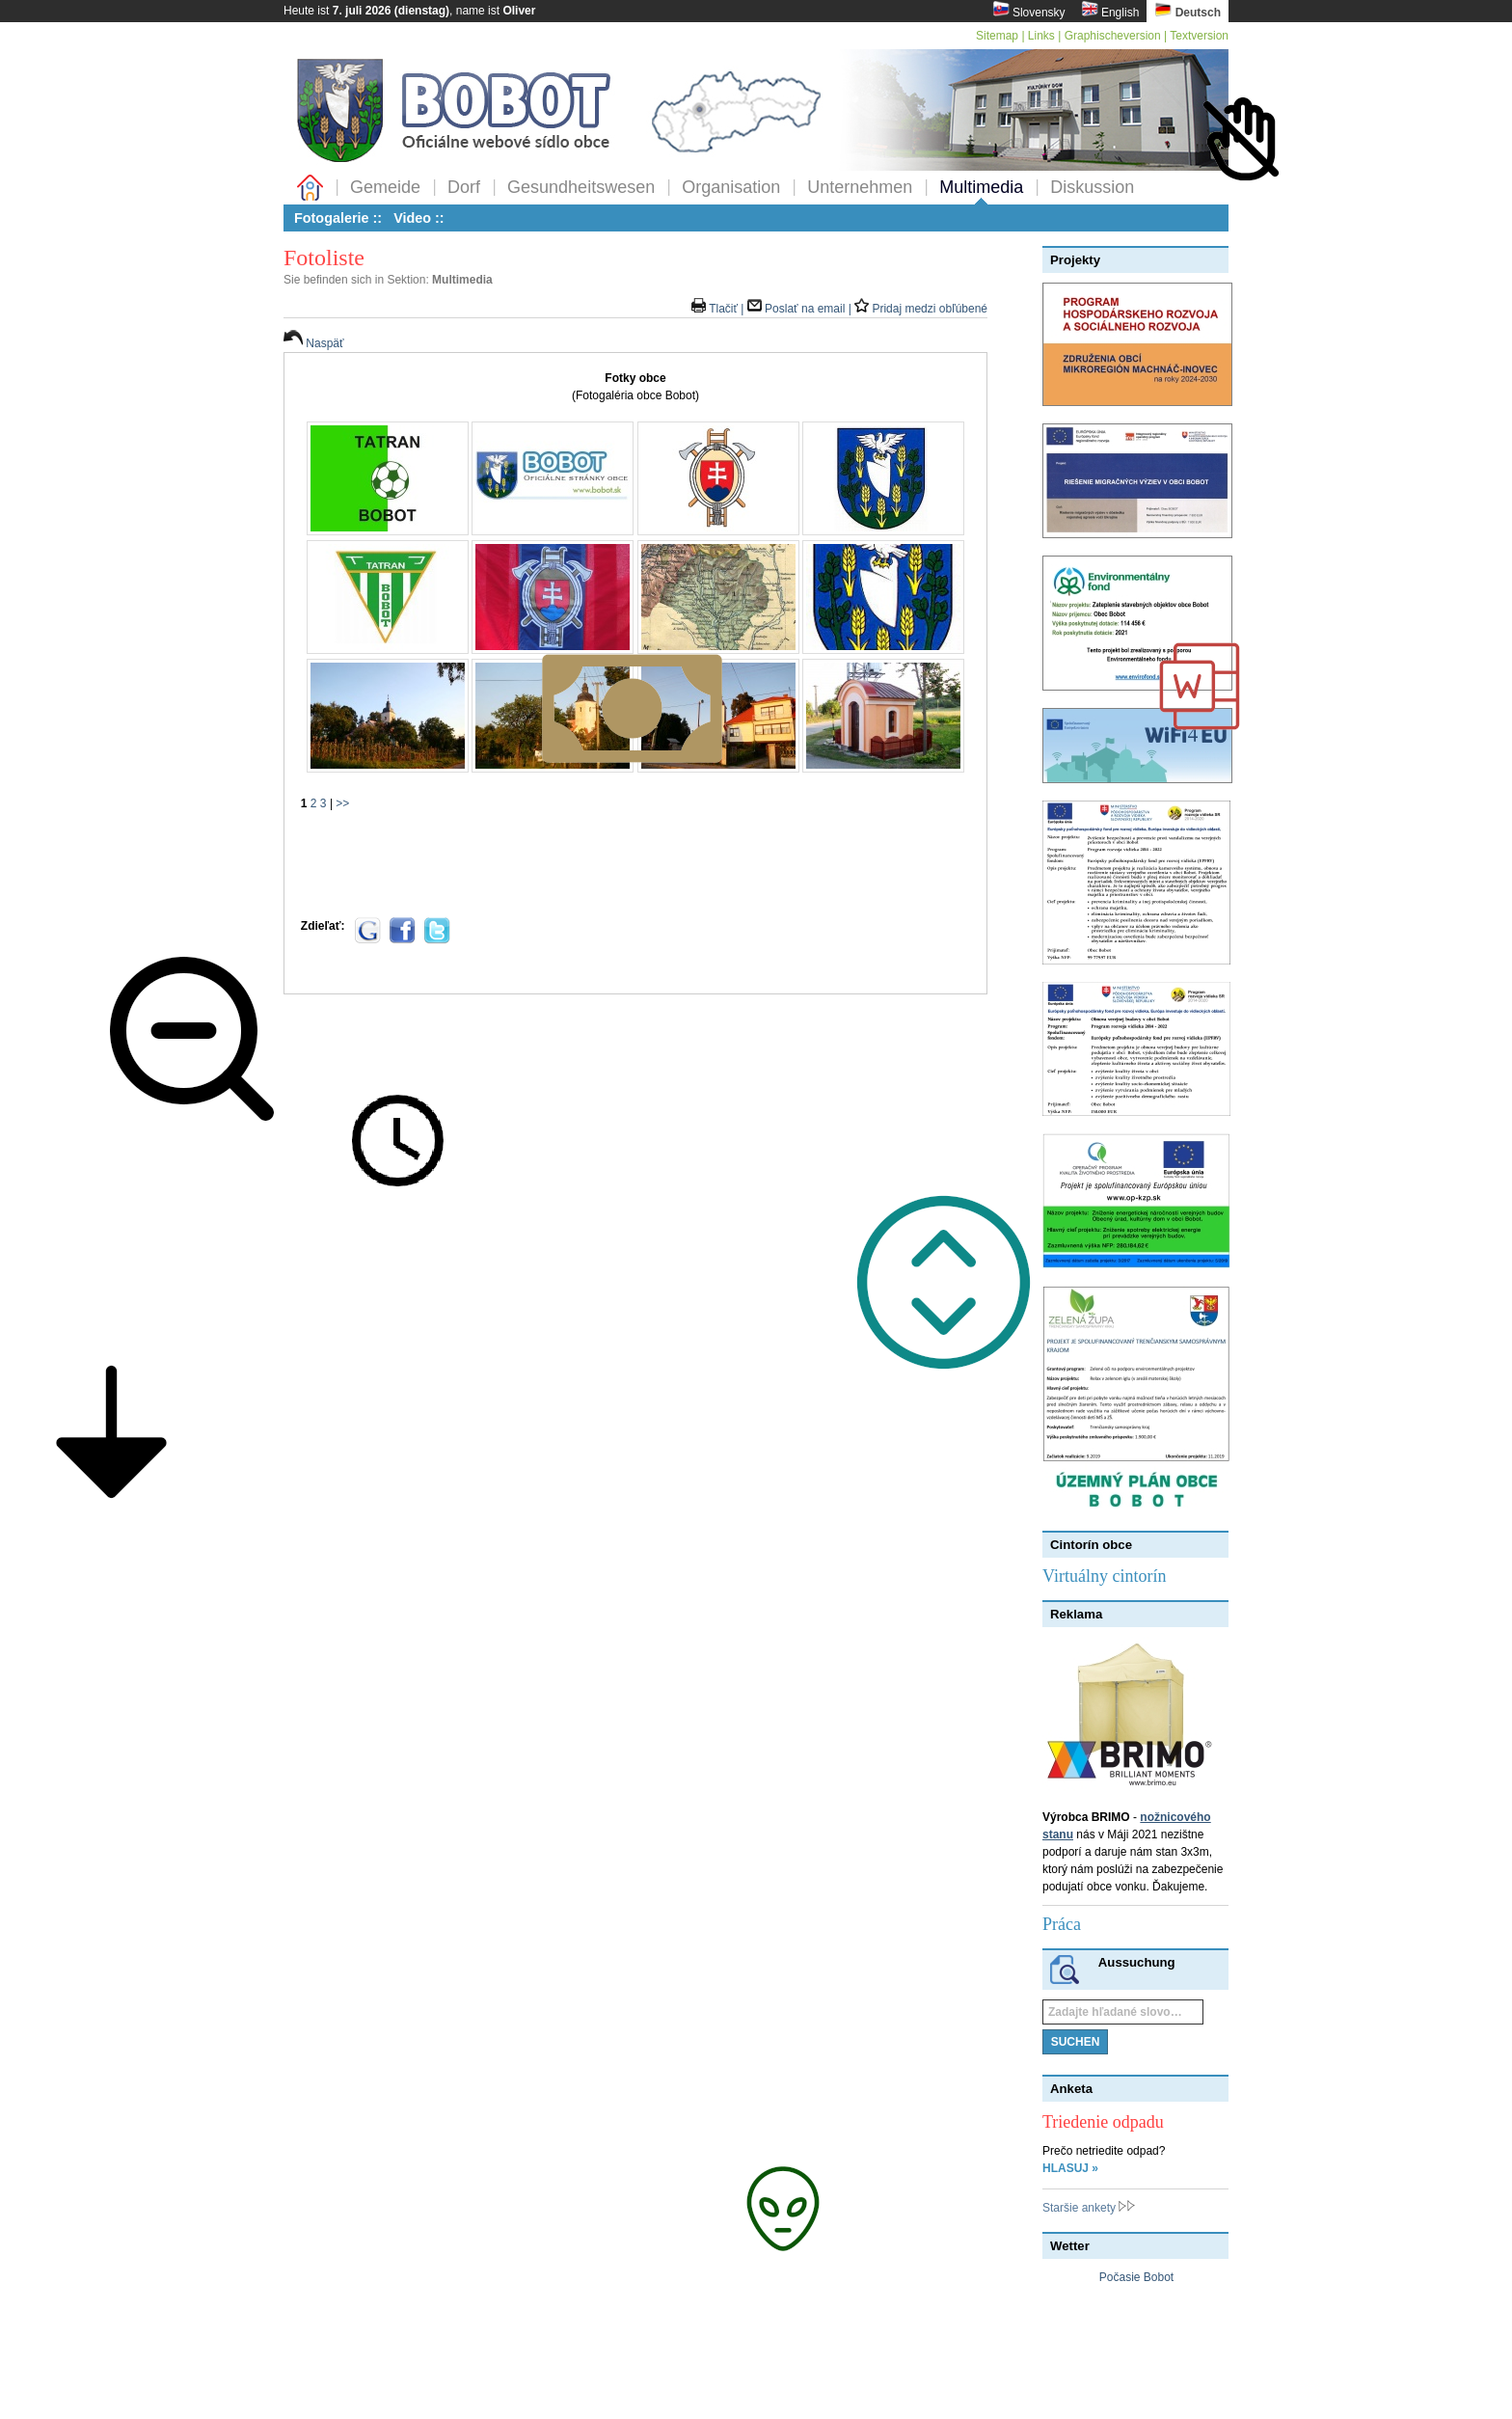 The width and height of the screenshot is (1512, 2419). What do you see at coordinates (1241, 139) in the screenshot?
I see `disable touch or gesture controls` at bounding box center [1241, 139].